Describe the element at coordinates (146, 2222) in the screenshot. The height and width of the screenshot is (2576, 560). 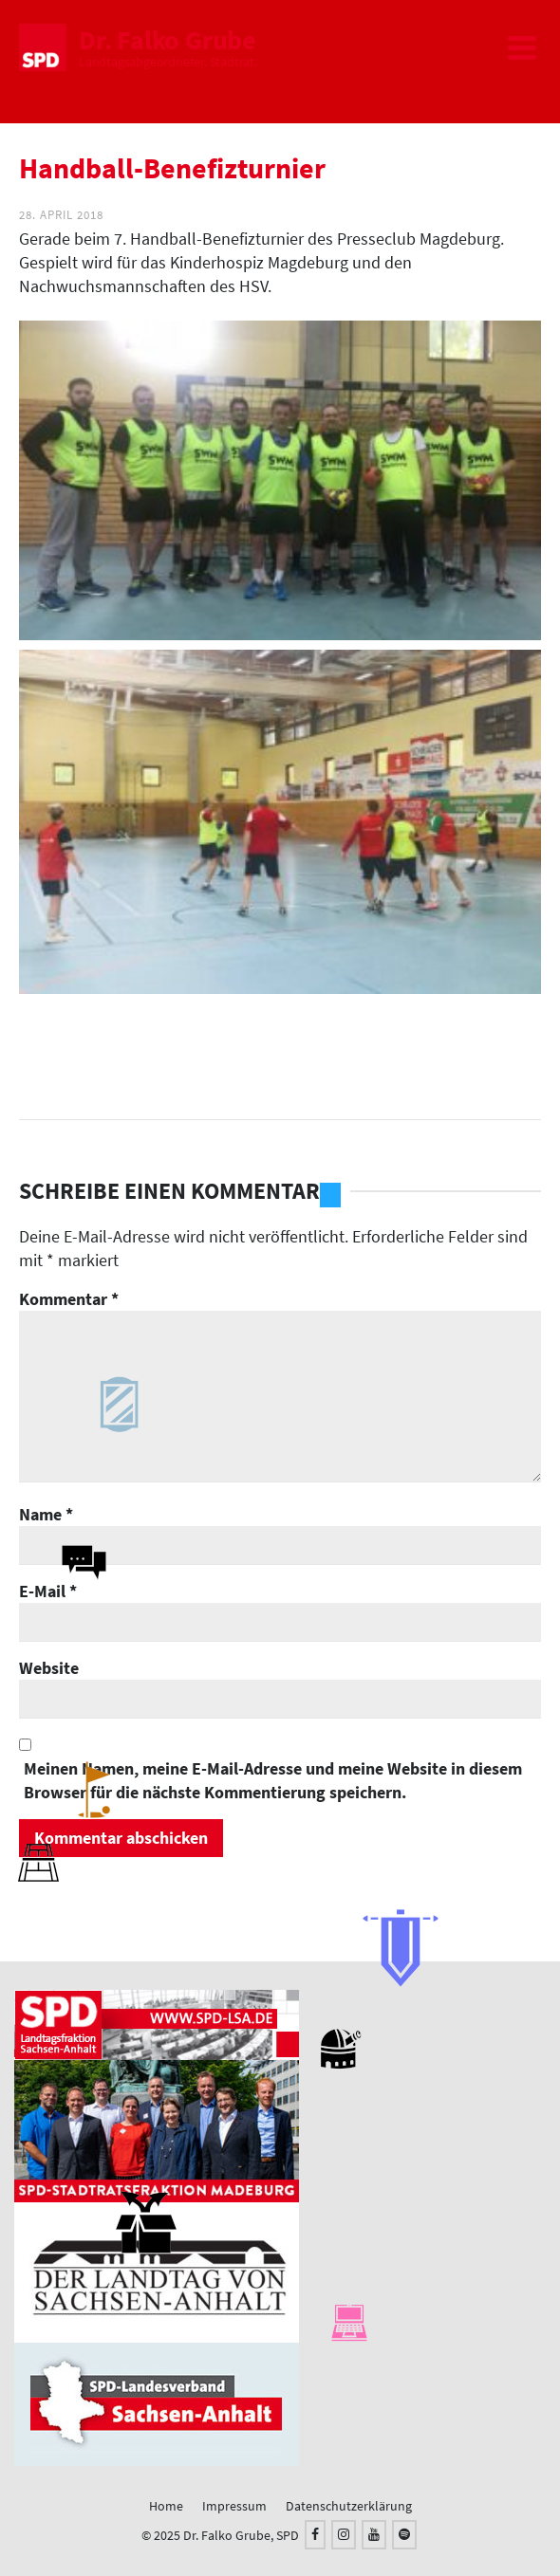
I see `unpack or open a delivery` at that location.